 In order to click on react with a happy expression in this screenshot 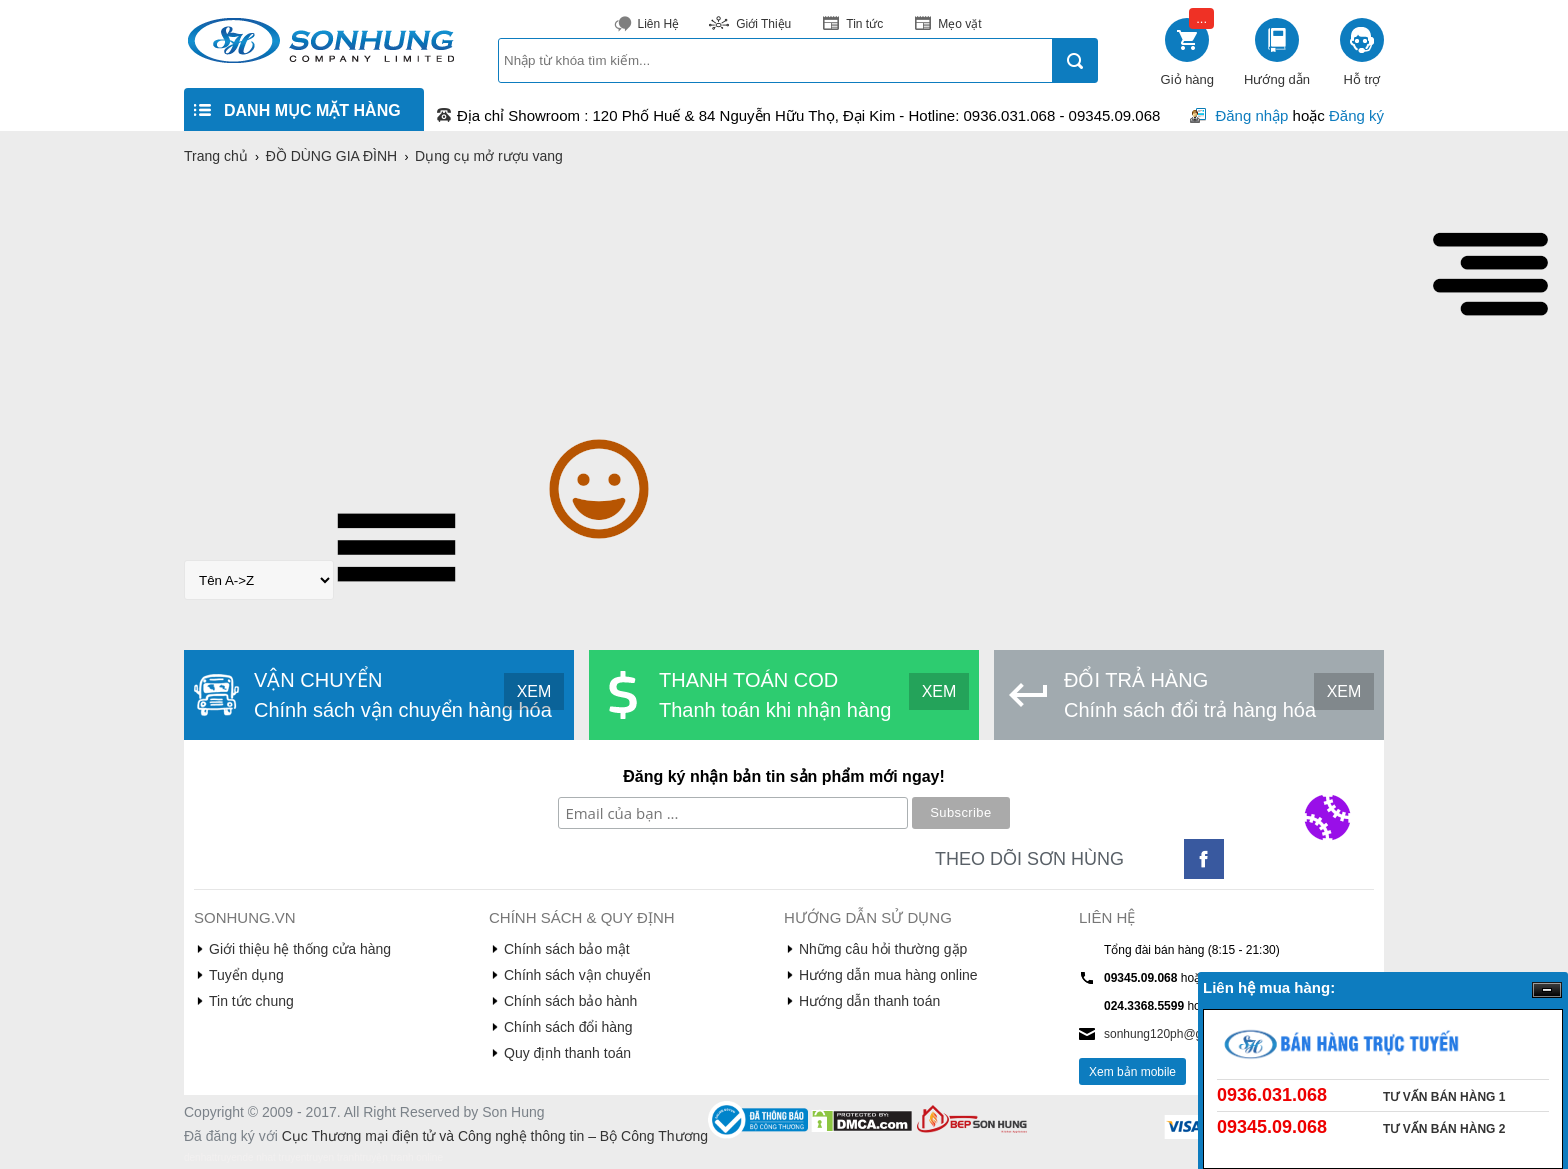, I will do `click(599, 489)`.